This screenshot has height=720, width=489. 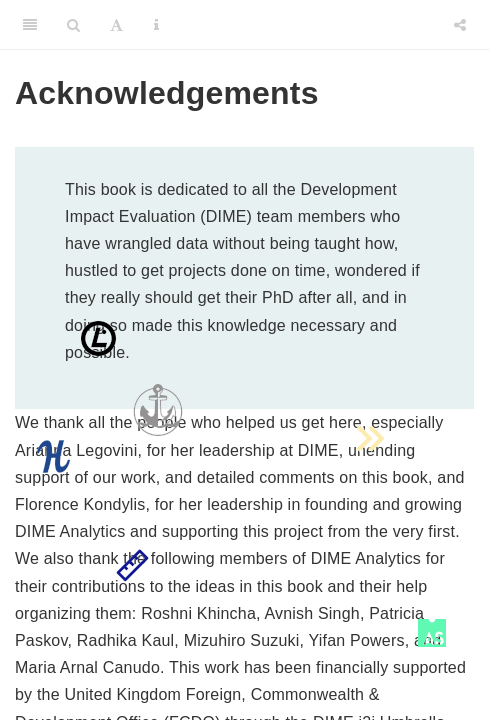 I want to click on oxc javascript toolchain logo, so click(x=158, y=410).